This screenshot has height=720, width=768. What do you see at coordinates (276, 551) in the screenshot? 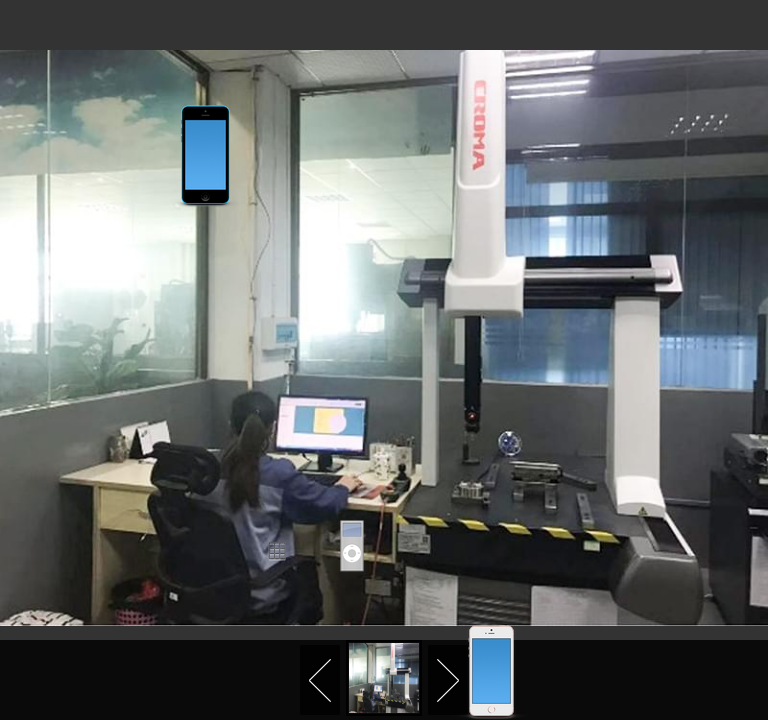
I see `switch to grid view layout` at bounding box center [276, 551].